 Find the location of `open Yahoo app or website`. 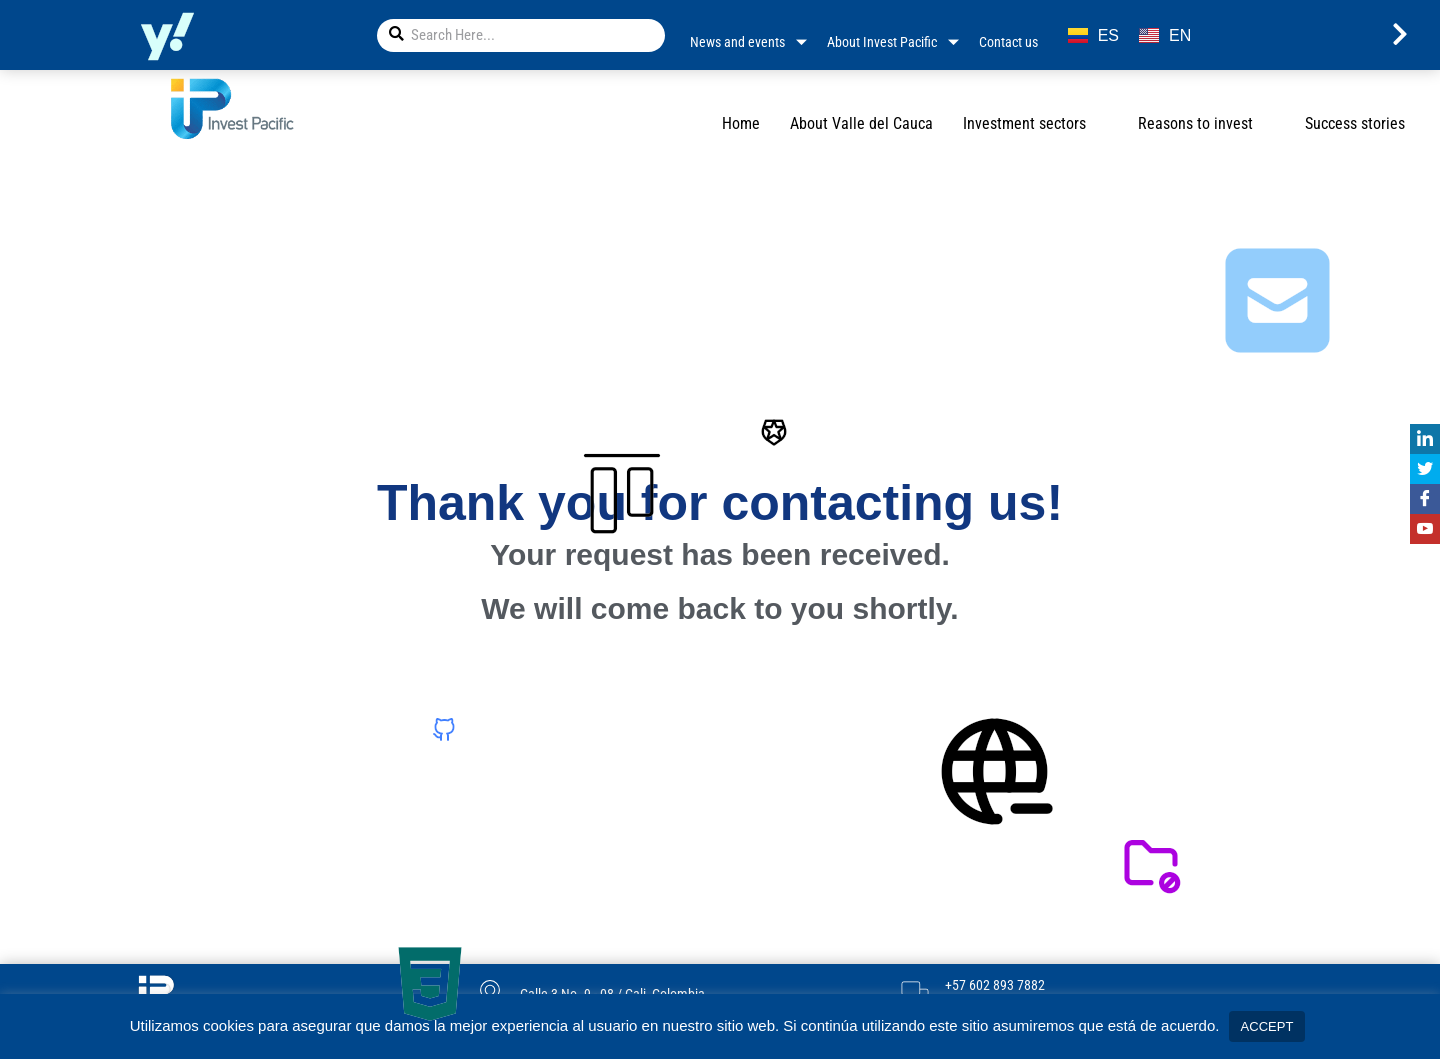

open Yahoo app or website is located at coordinates (167, 36).